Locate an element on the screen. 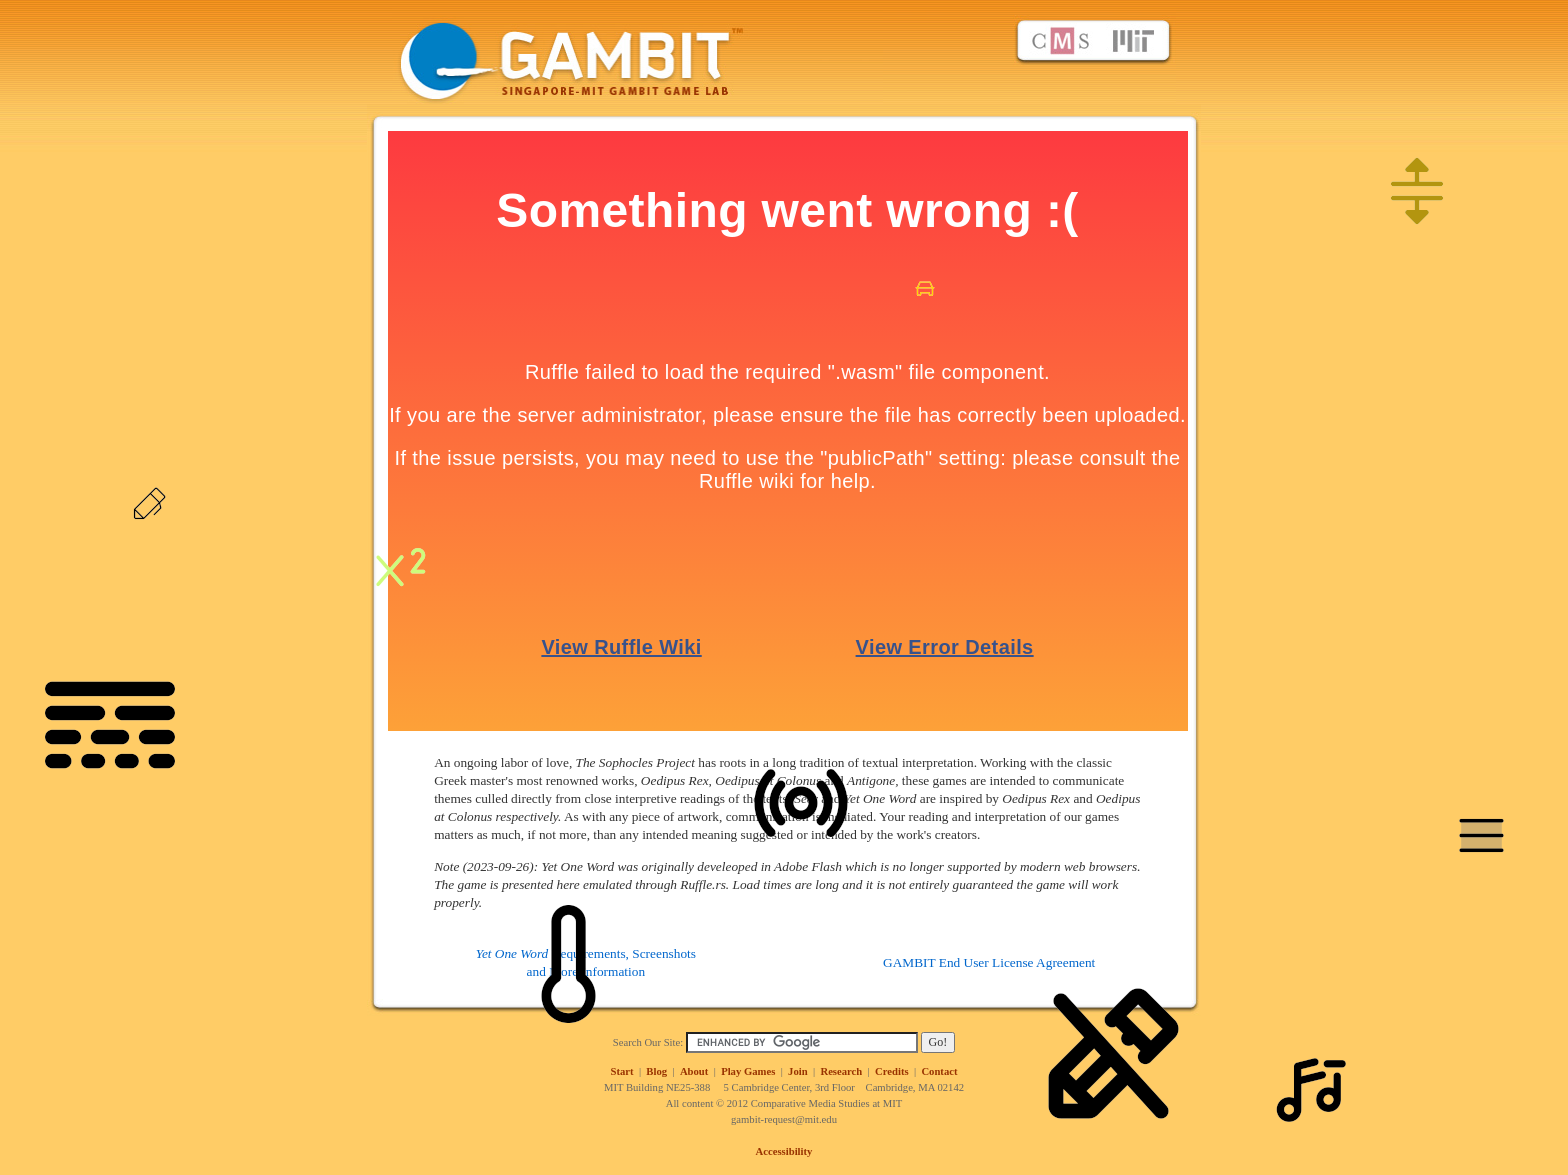 This screenshot has height=1175, width=1568. apply superscript formatting to selected text is located at coordinates (398, 568).